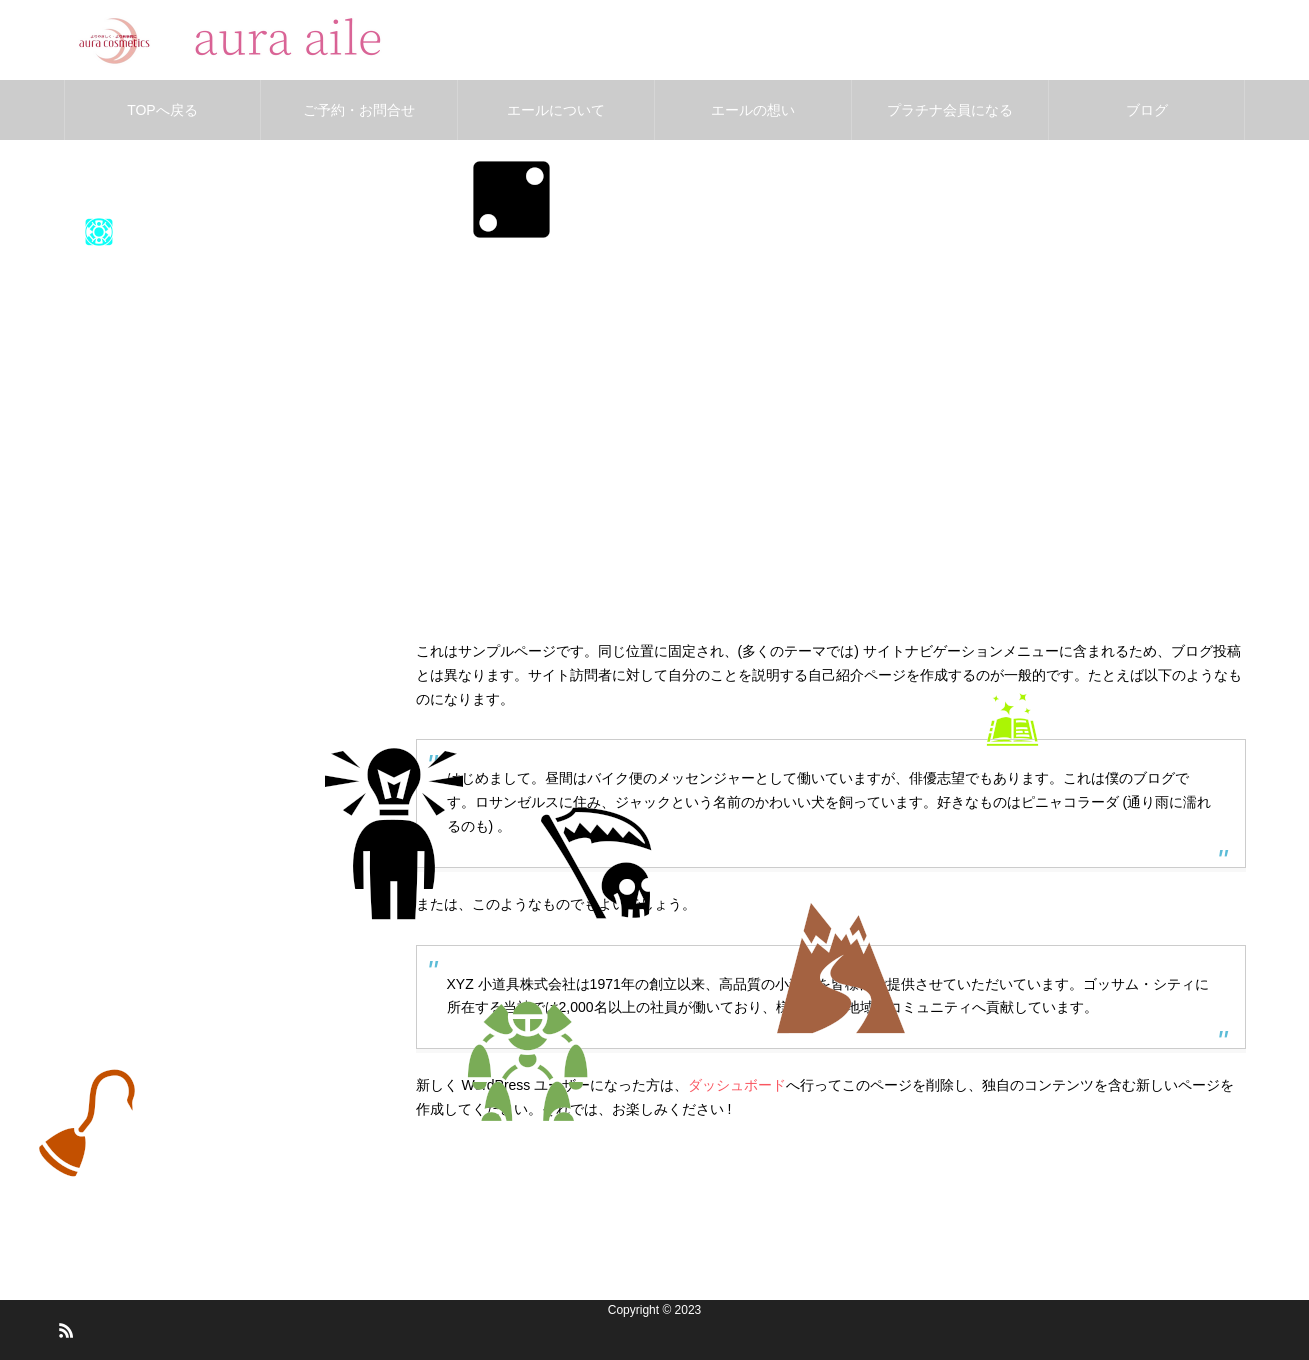 The image size is (1309, 1360). I want to click on access robot or automaton character, so click(527, 1061).